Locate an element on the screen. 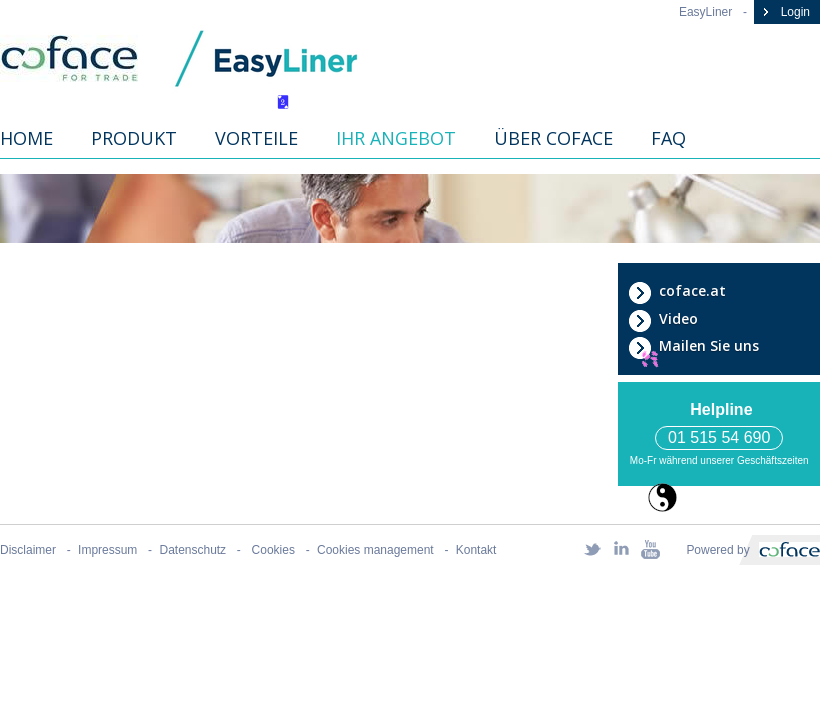  two of hearts playing card is located at coordinates (283, 102).